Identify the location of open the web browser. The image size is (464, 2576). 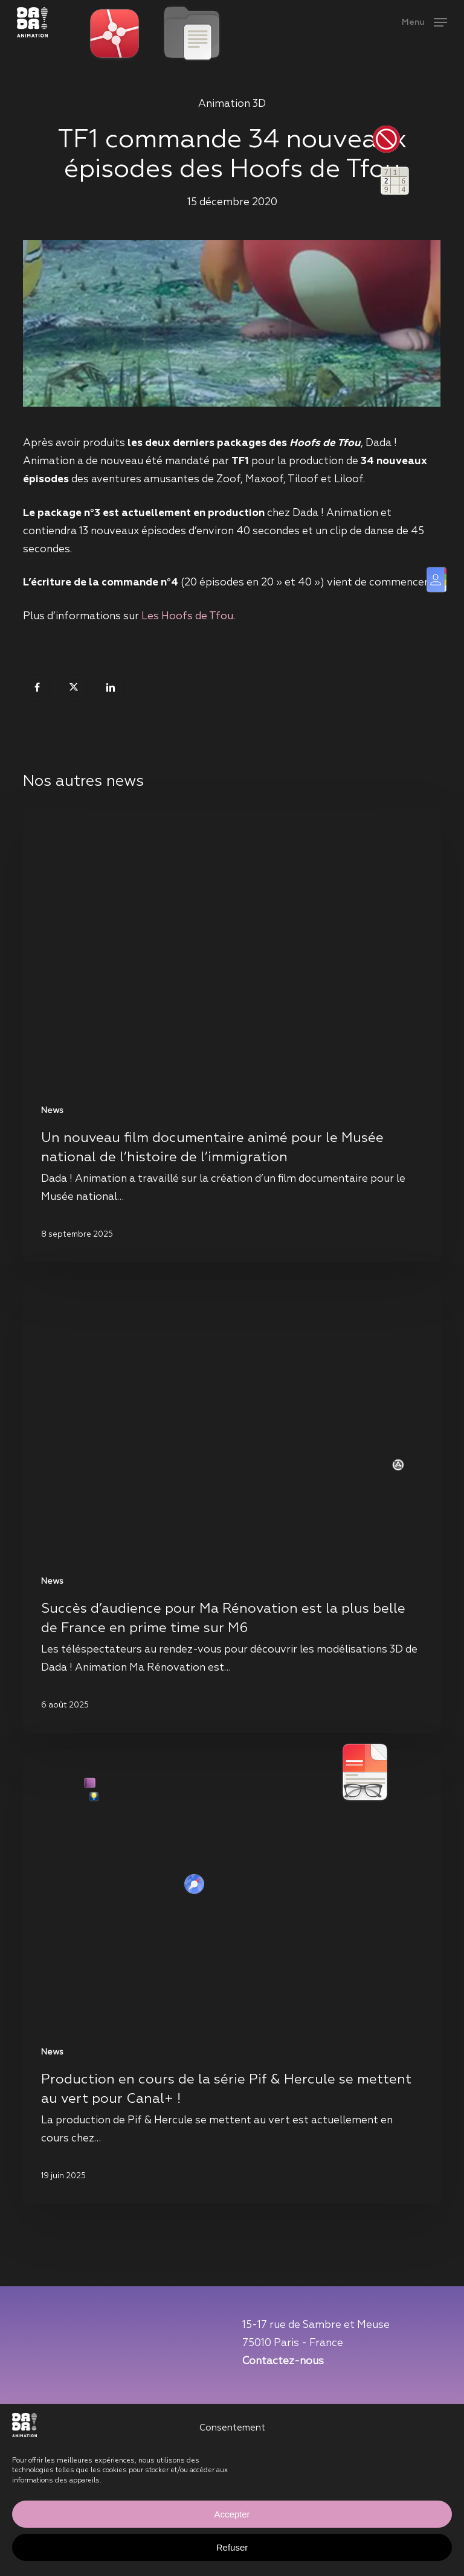
(194, 1884).